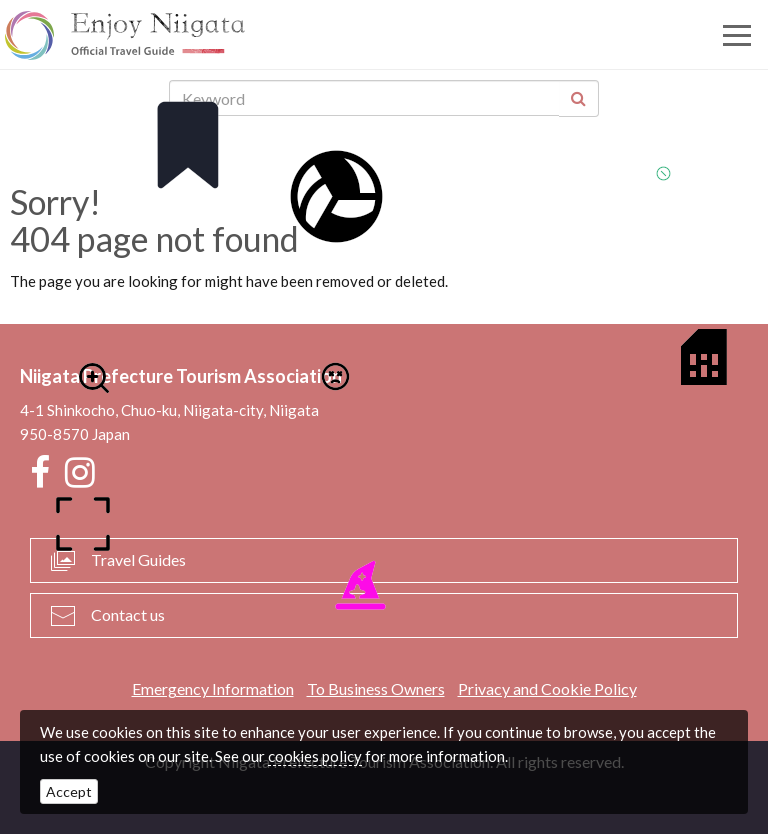 The height and width of the screenshot is (834, 768). Describe the element at coordinates (335, 376) in the screenshot. I see `indicates an error or system failure` at that location.